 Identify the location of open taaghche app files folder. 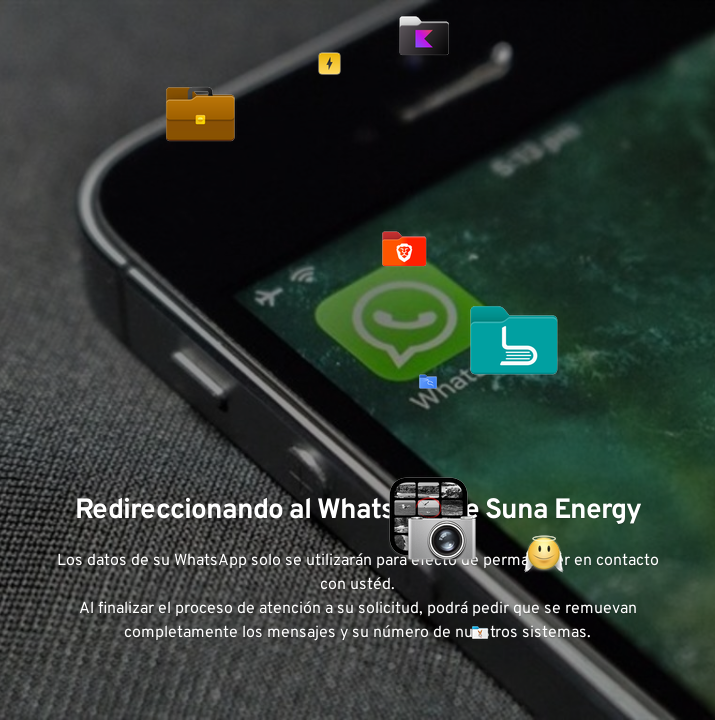
(513, 342).